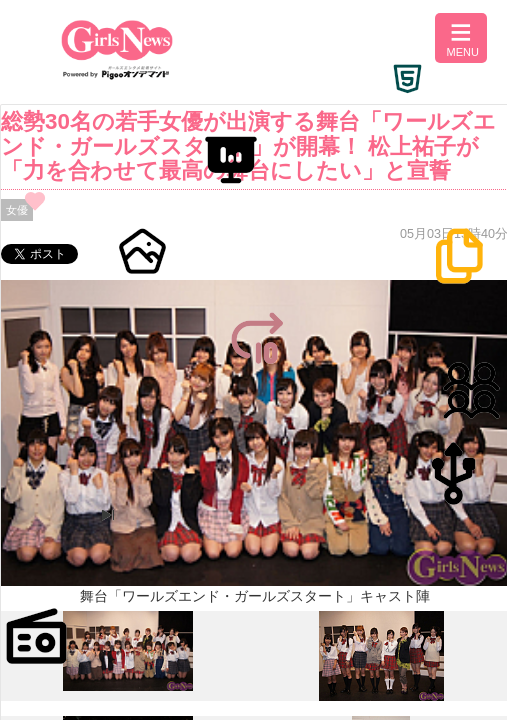 The width and height of the screenshot is (507, 720). Describe the element at coordinates (453, 473) in the screenshot. I see `connect a USB device` at that location.